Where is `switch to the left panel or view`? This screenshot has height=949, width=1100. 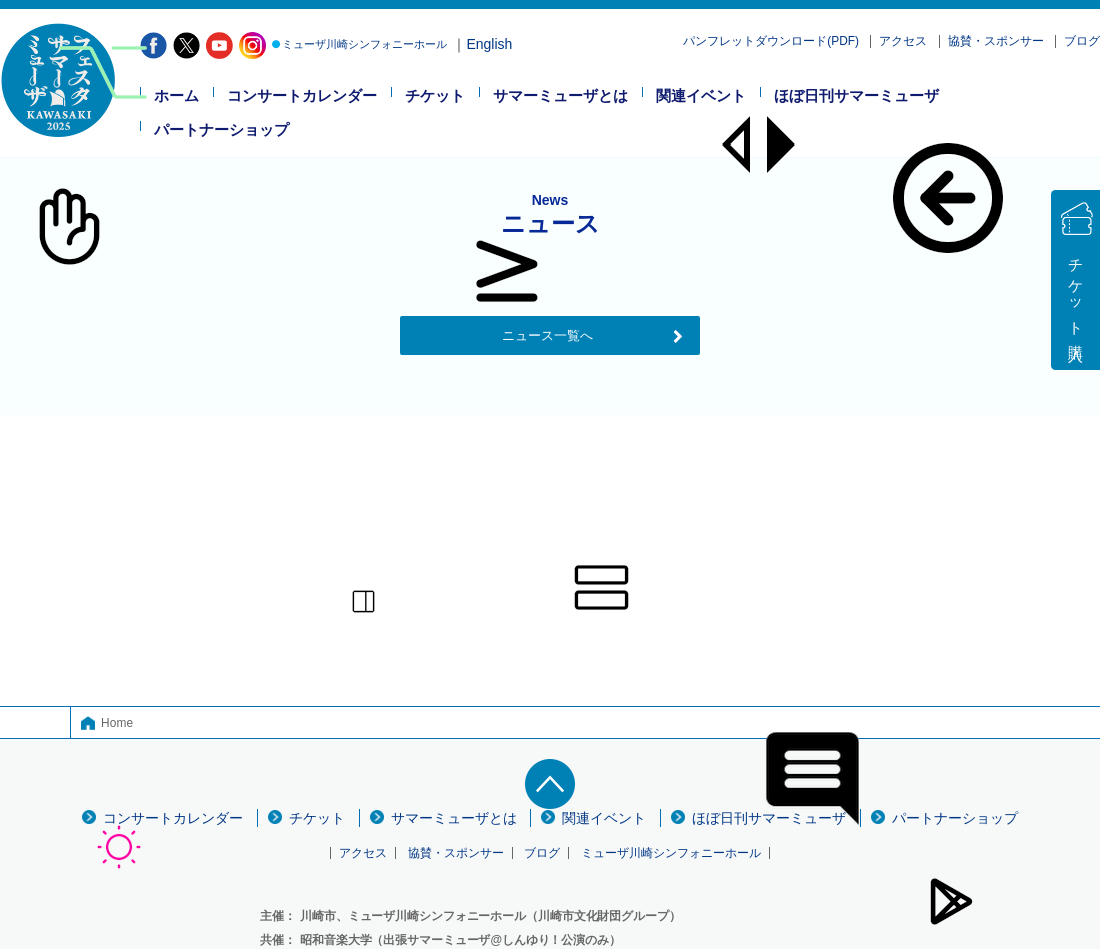 switch to the left panel or view is located at coordinates (758, 144).